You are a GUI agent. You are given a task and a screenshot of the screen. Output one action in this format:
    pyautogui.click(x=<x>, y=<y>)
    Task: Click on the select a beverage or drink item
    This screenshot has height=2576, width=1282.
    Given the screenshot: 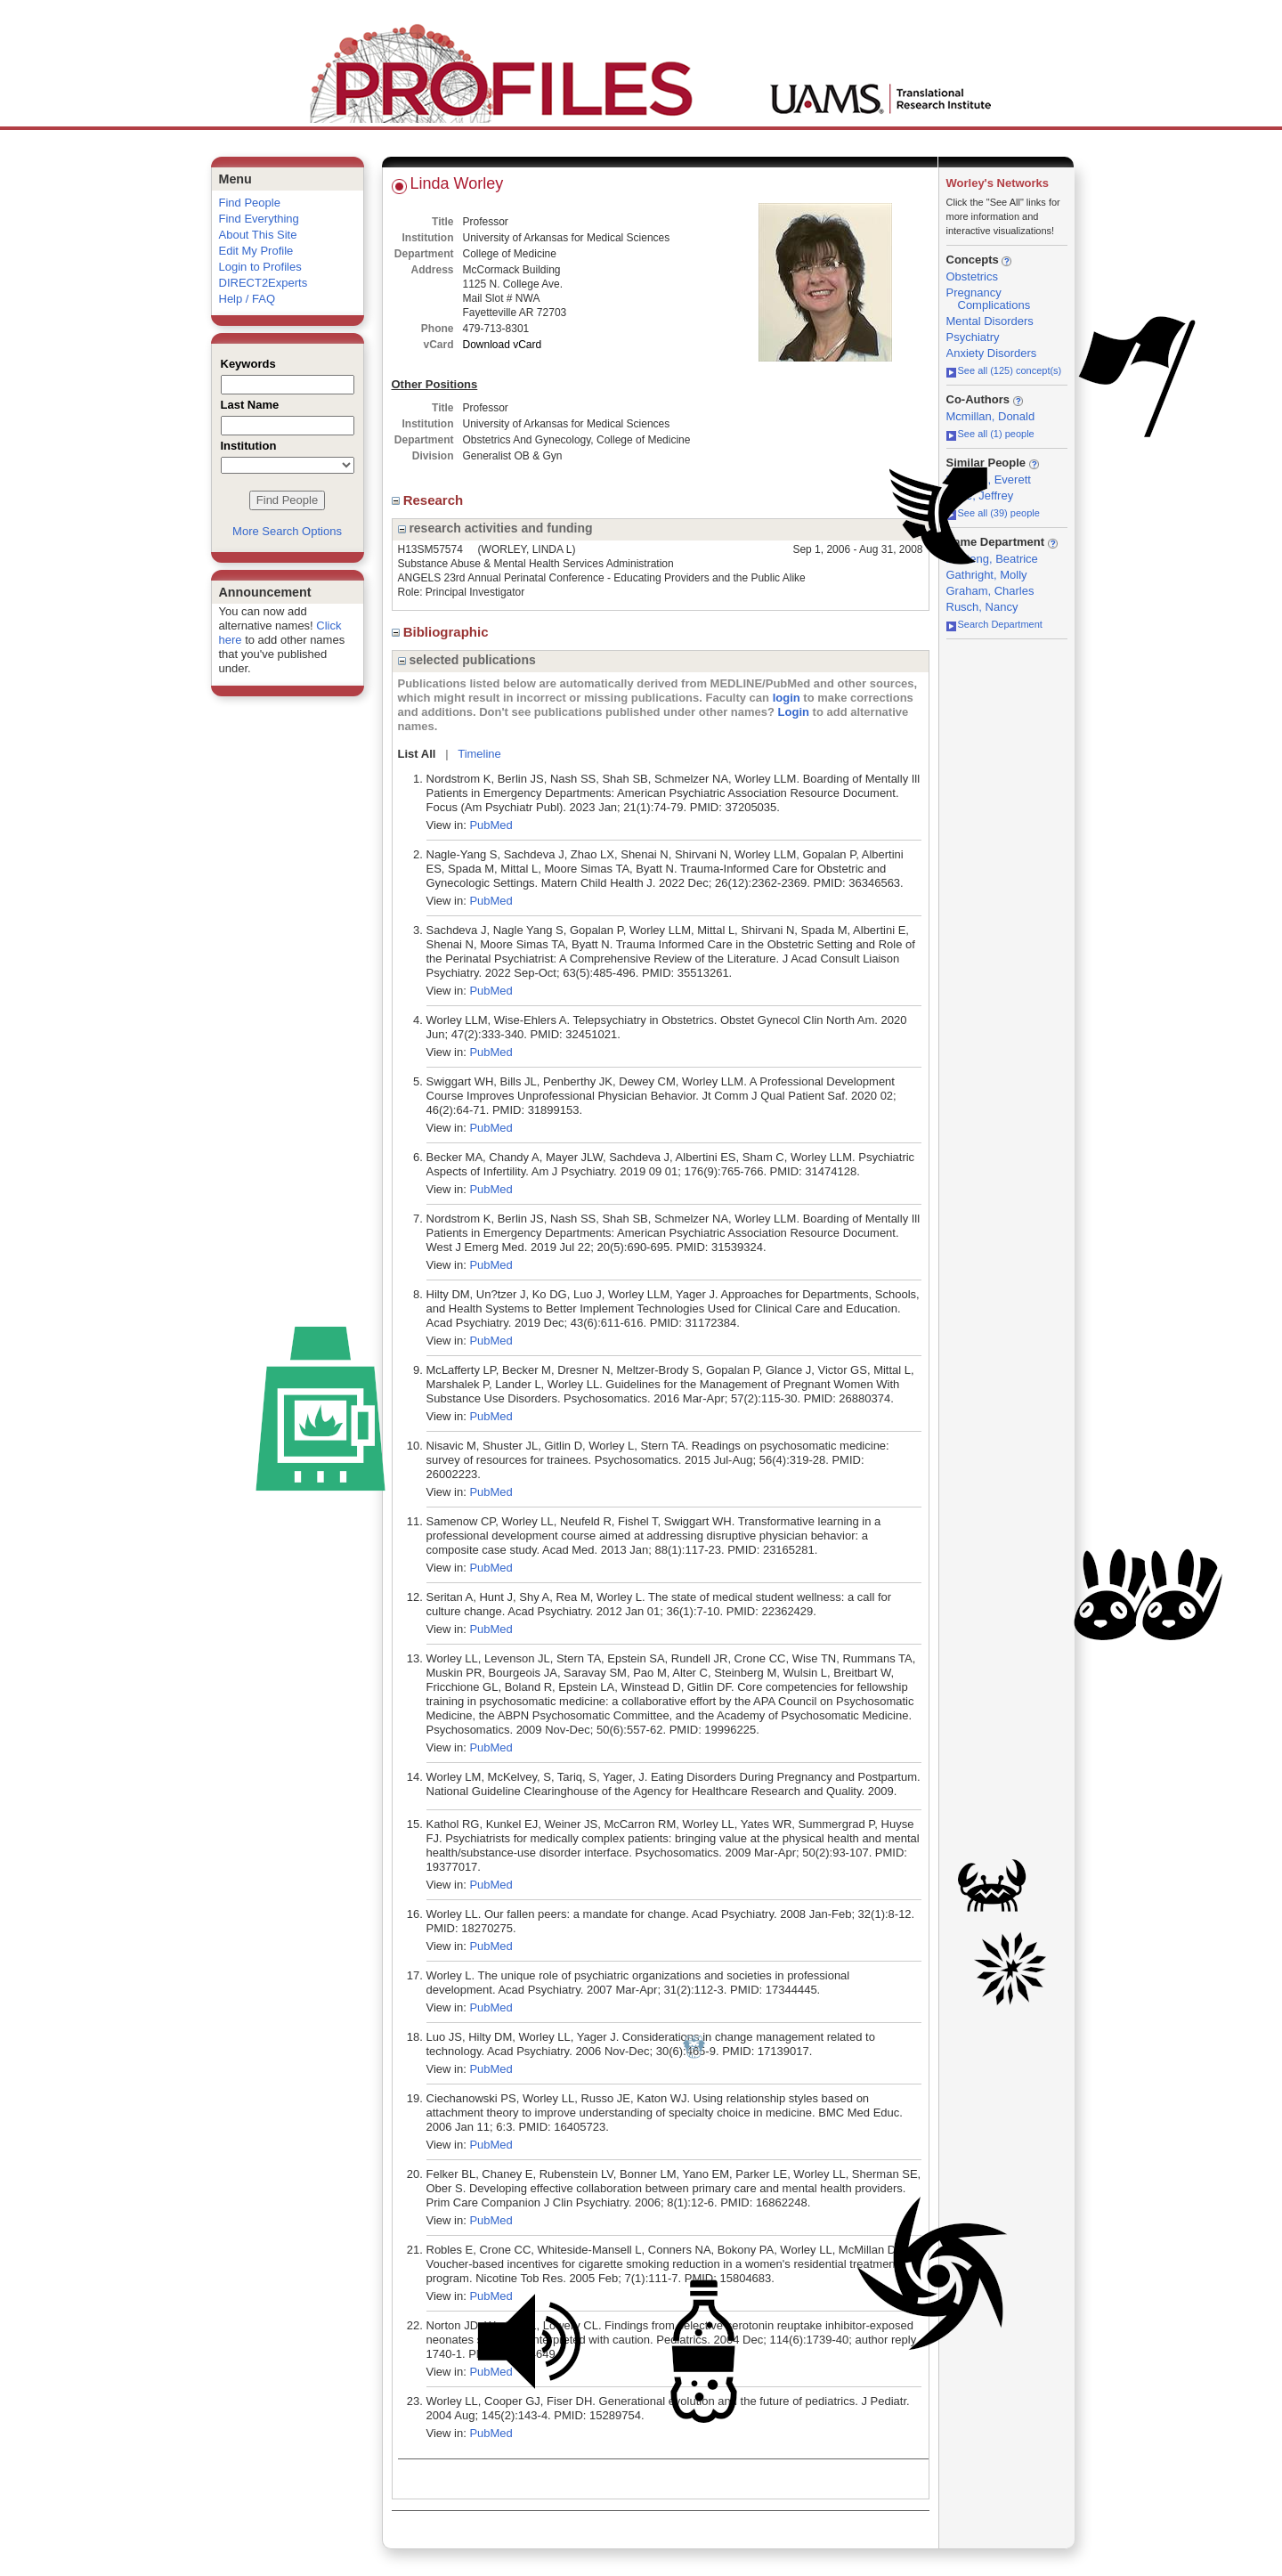 What is the action you would take?
    pyautogui.click(x=703, y=2351)
    